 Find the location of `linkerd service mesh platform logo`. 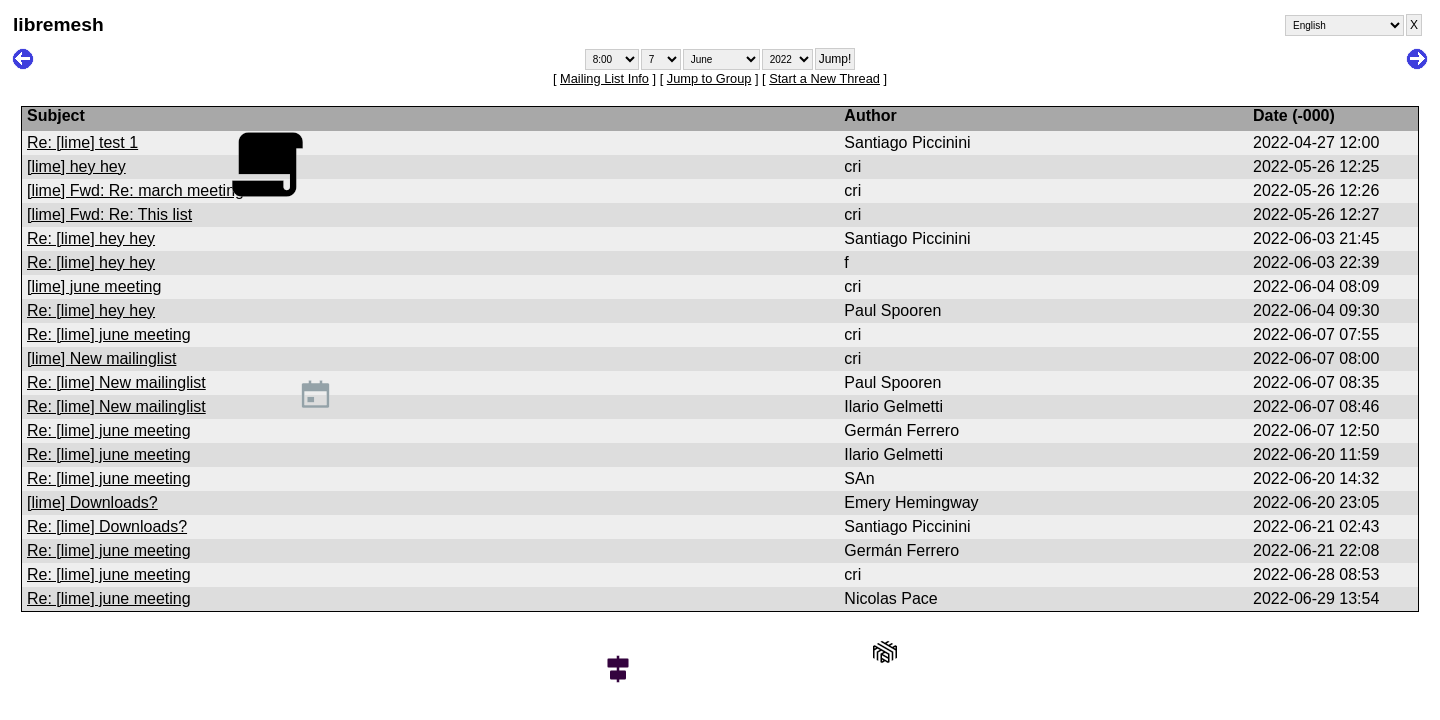

linkerd service mesh platform logo is located at coordinates (885, 652).